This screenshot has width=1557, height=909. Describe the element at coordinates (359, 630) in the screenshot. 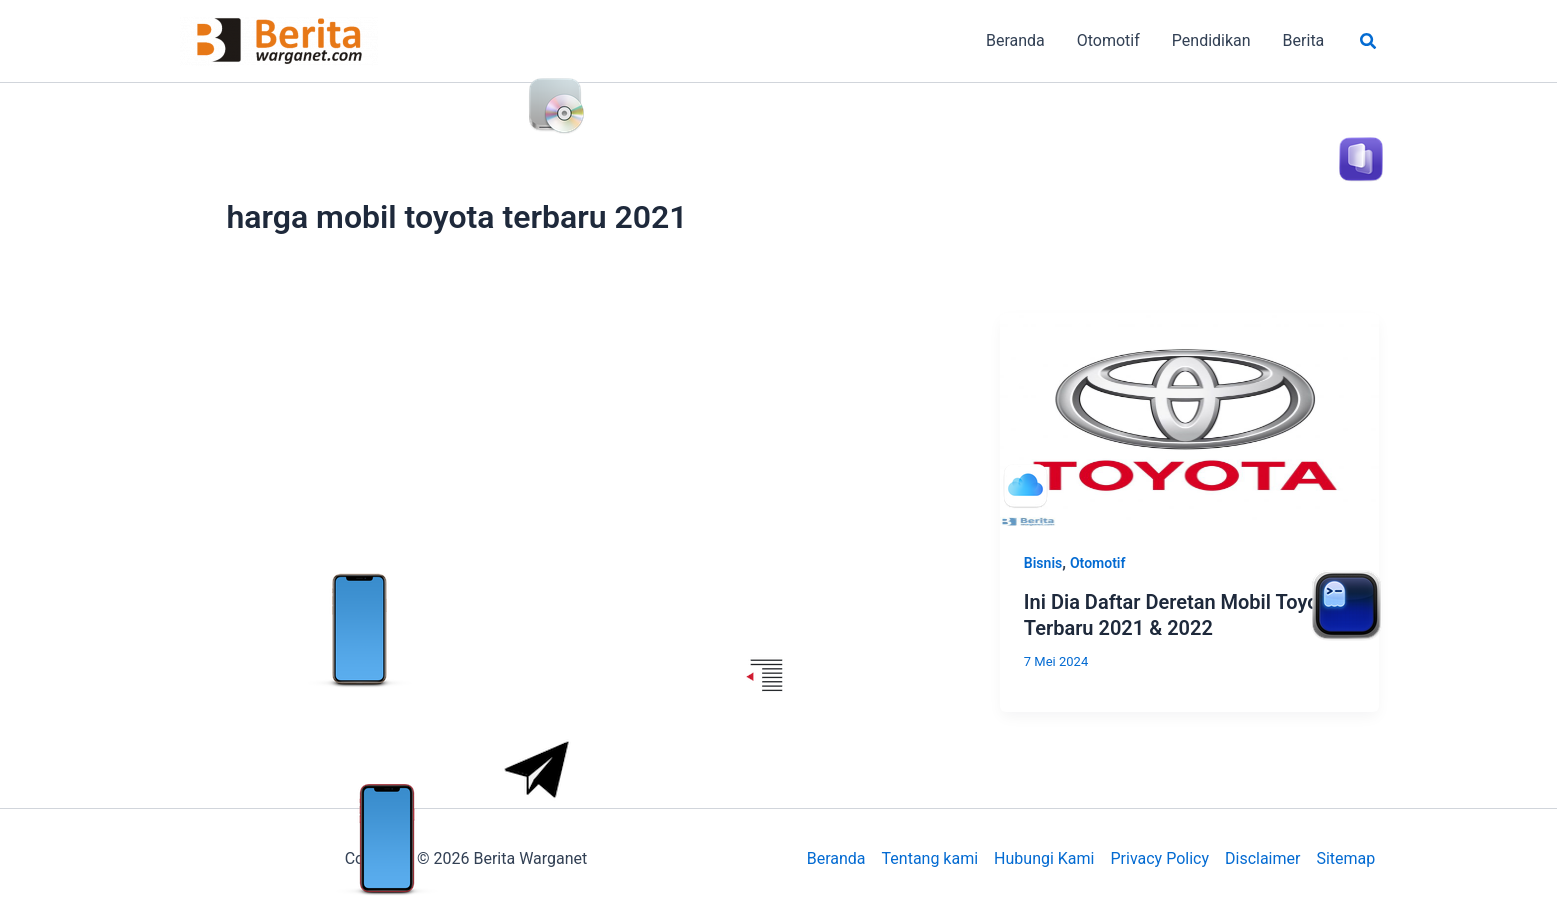

I see `indicates a connected iPhone device` at that location.